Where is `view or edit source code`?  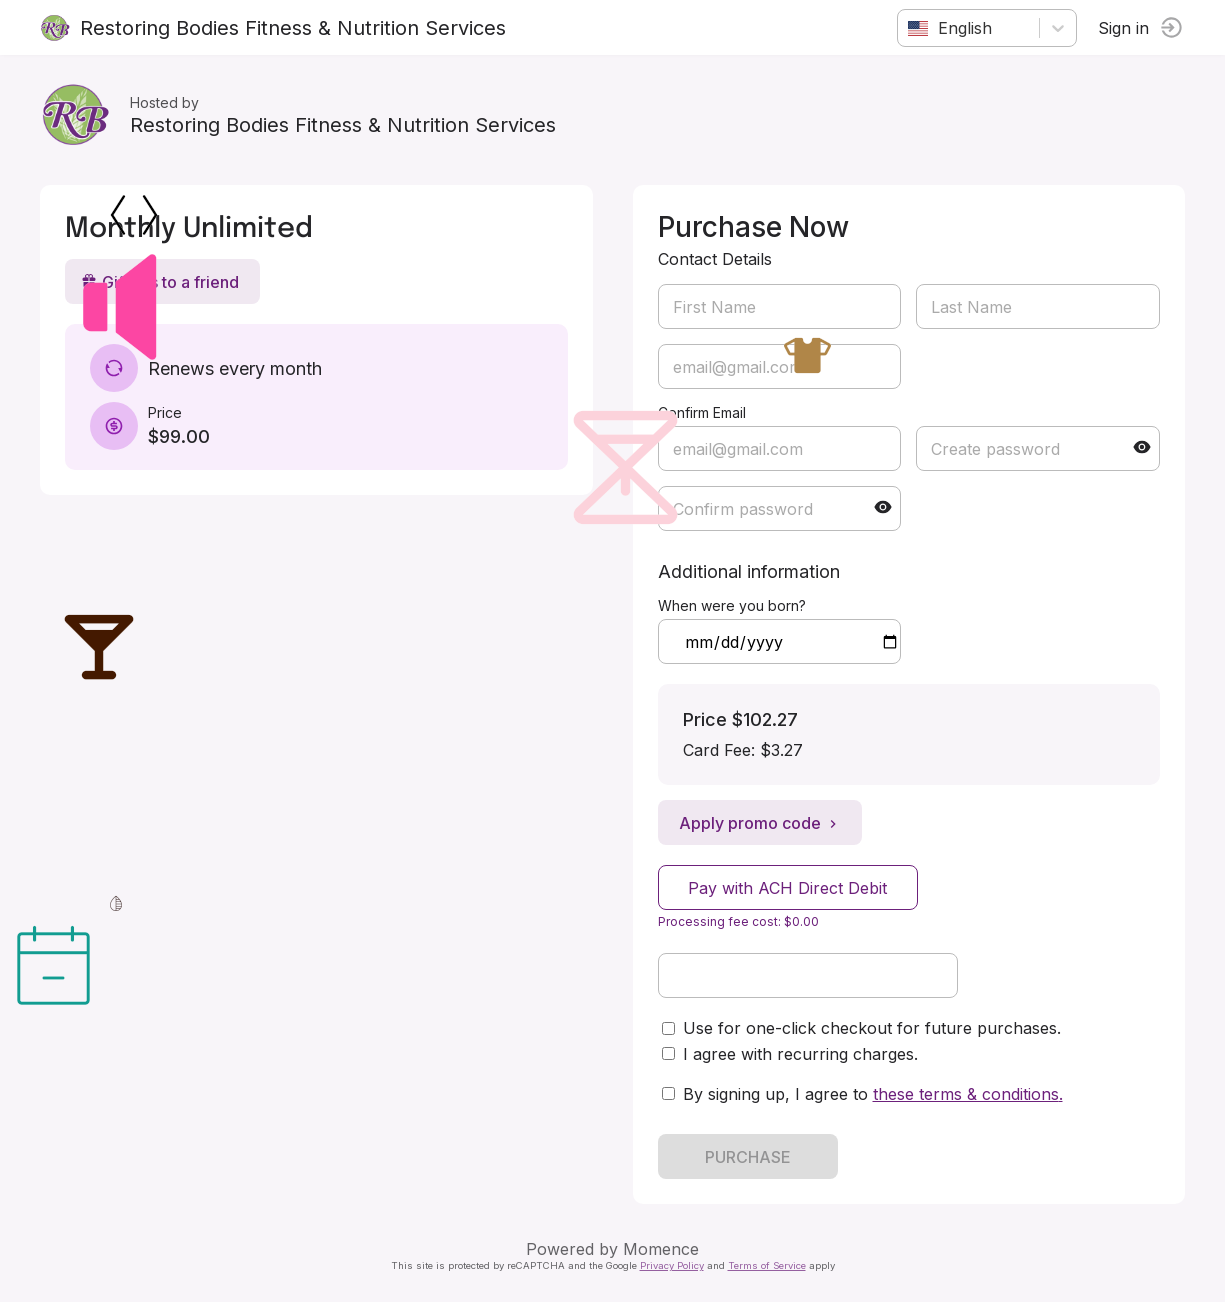
view or edit source code is located at coordinates (134, 215).